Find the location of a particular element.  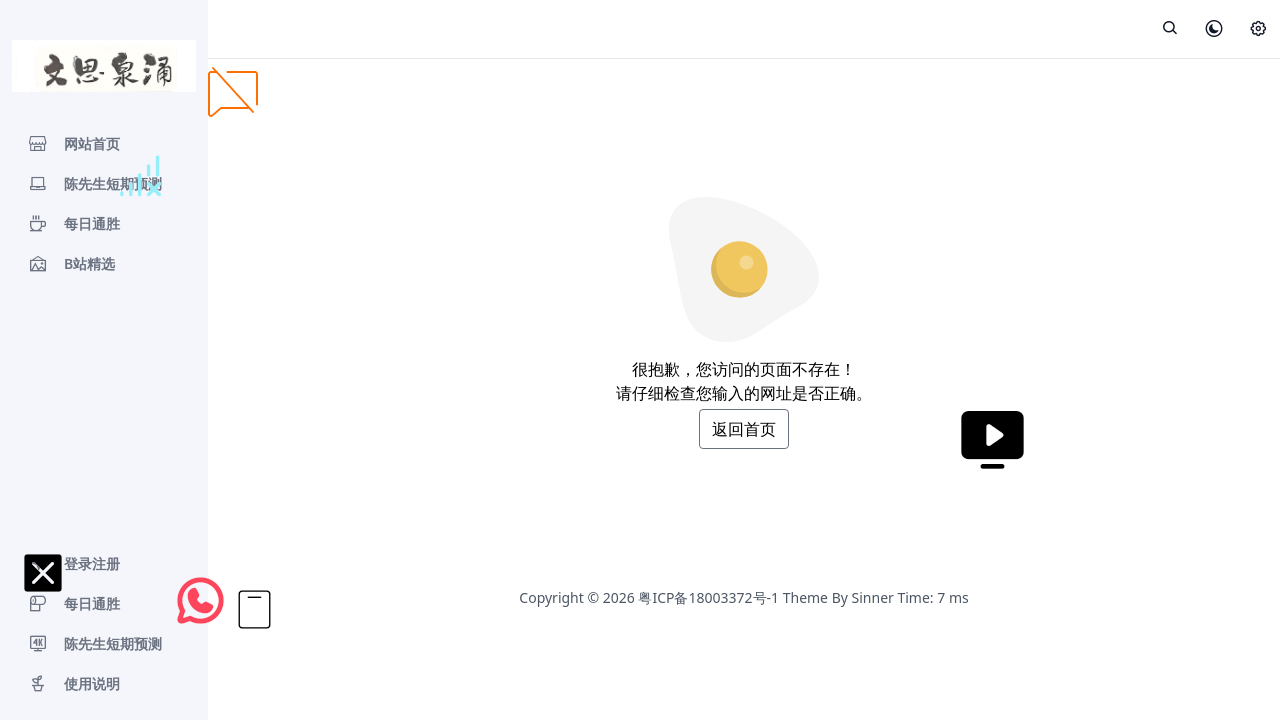

tablet device with speaker is located at coordinates (254, 609).